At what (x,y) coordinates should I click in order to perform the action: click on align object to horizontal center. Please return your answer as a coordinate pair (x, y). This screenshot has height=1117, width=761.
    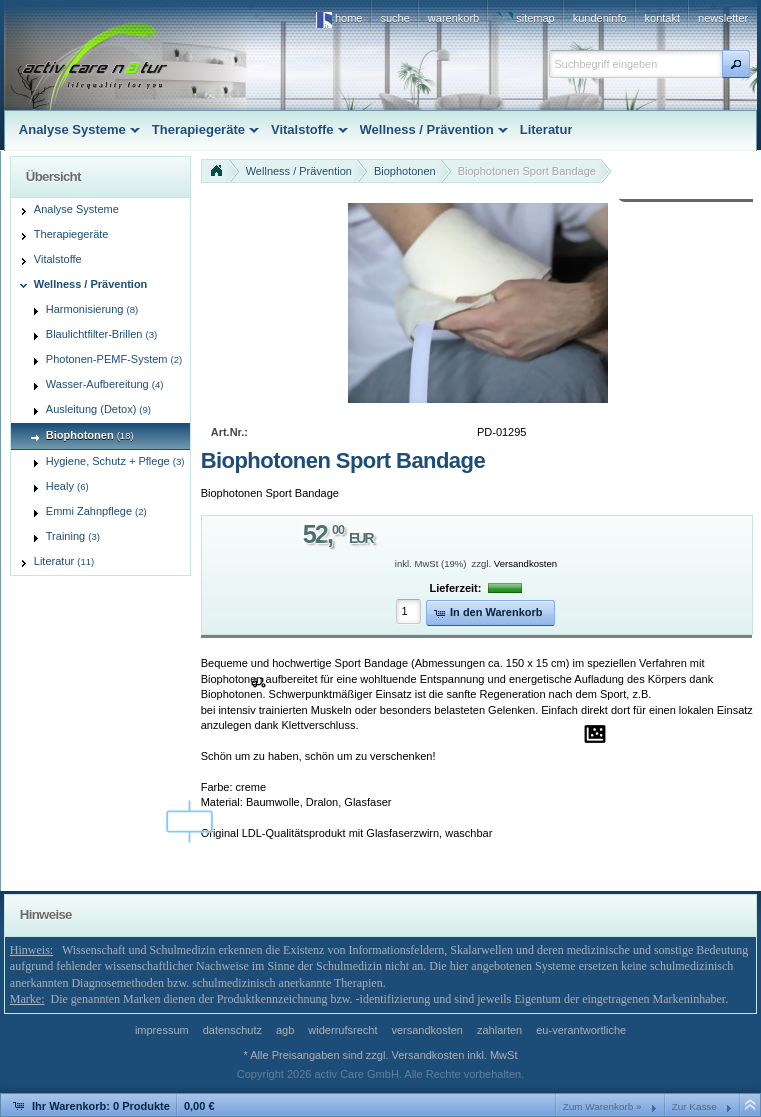
    Looking at the image, I should click on (189, 821).